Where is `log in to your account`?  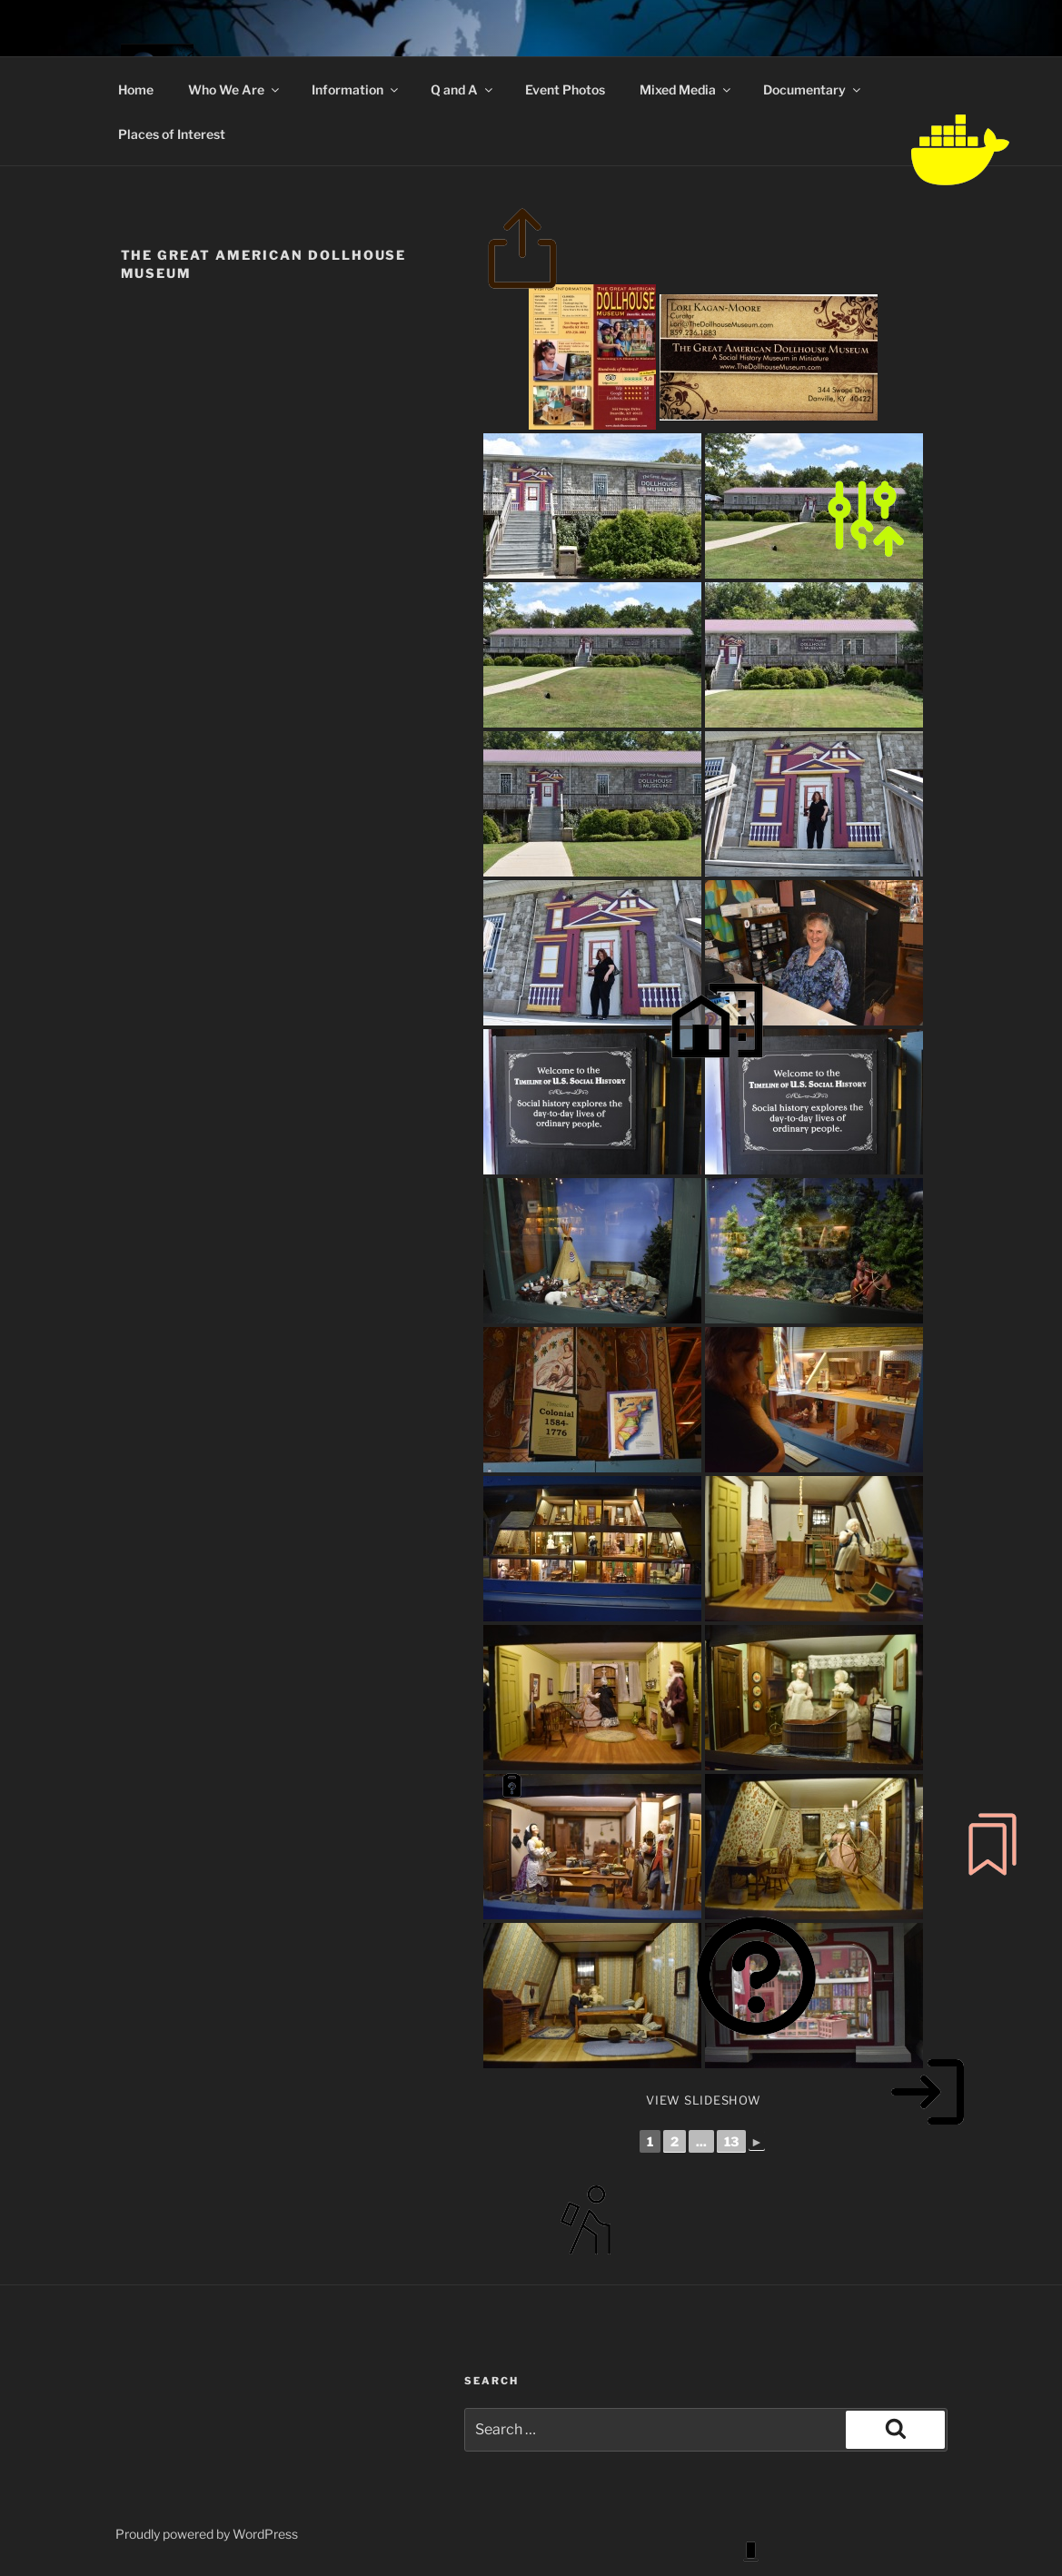 log in to your account is located at coordinates (928, 2092).